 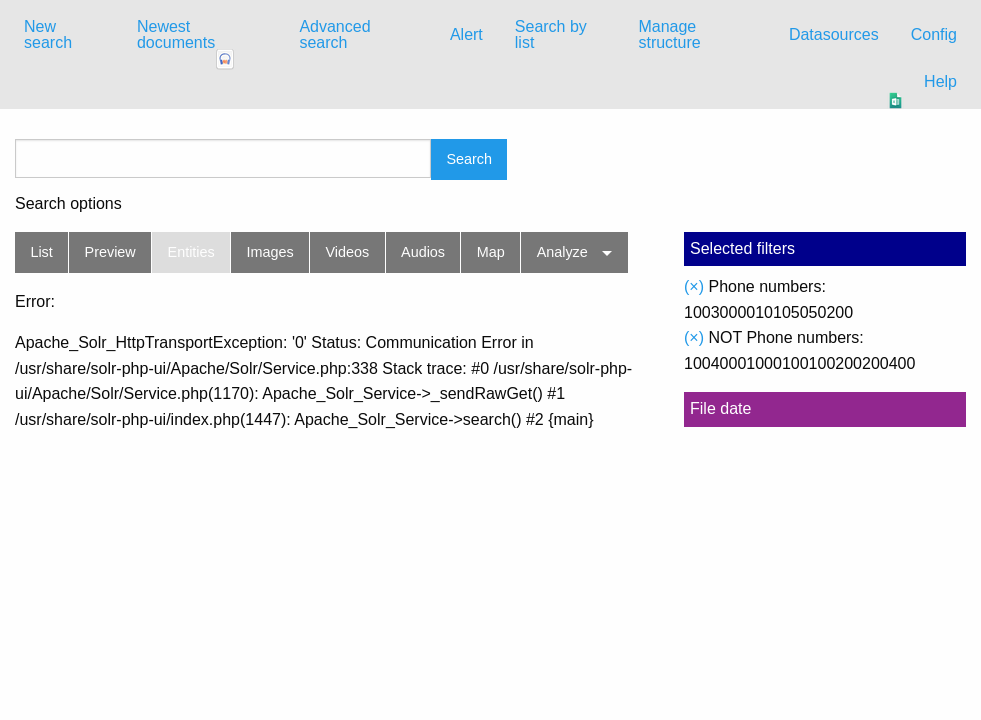 I want to click on audacity audio project file, so click(x=225, y=59).